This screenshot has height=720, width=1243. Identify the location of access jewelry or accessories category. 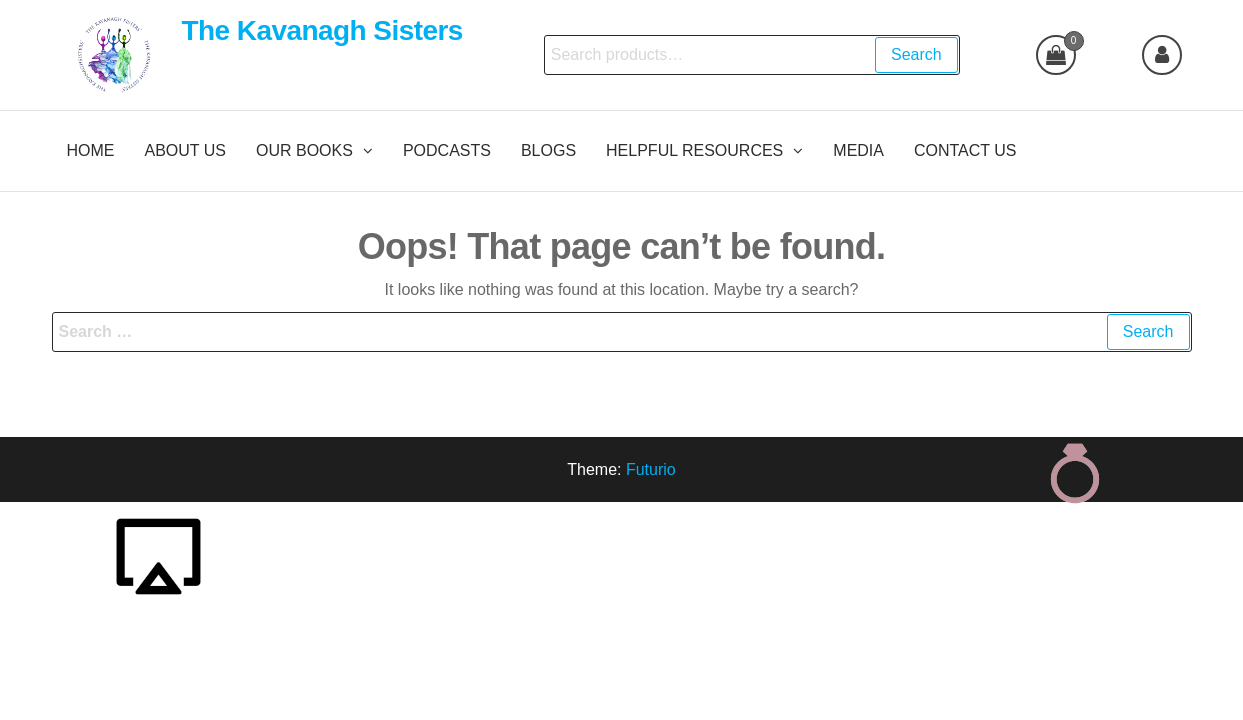
(1075, 475).